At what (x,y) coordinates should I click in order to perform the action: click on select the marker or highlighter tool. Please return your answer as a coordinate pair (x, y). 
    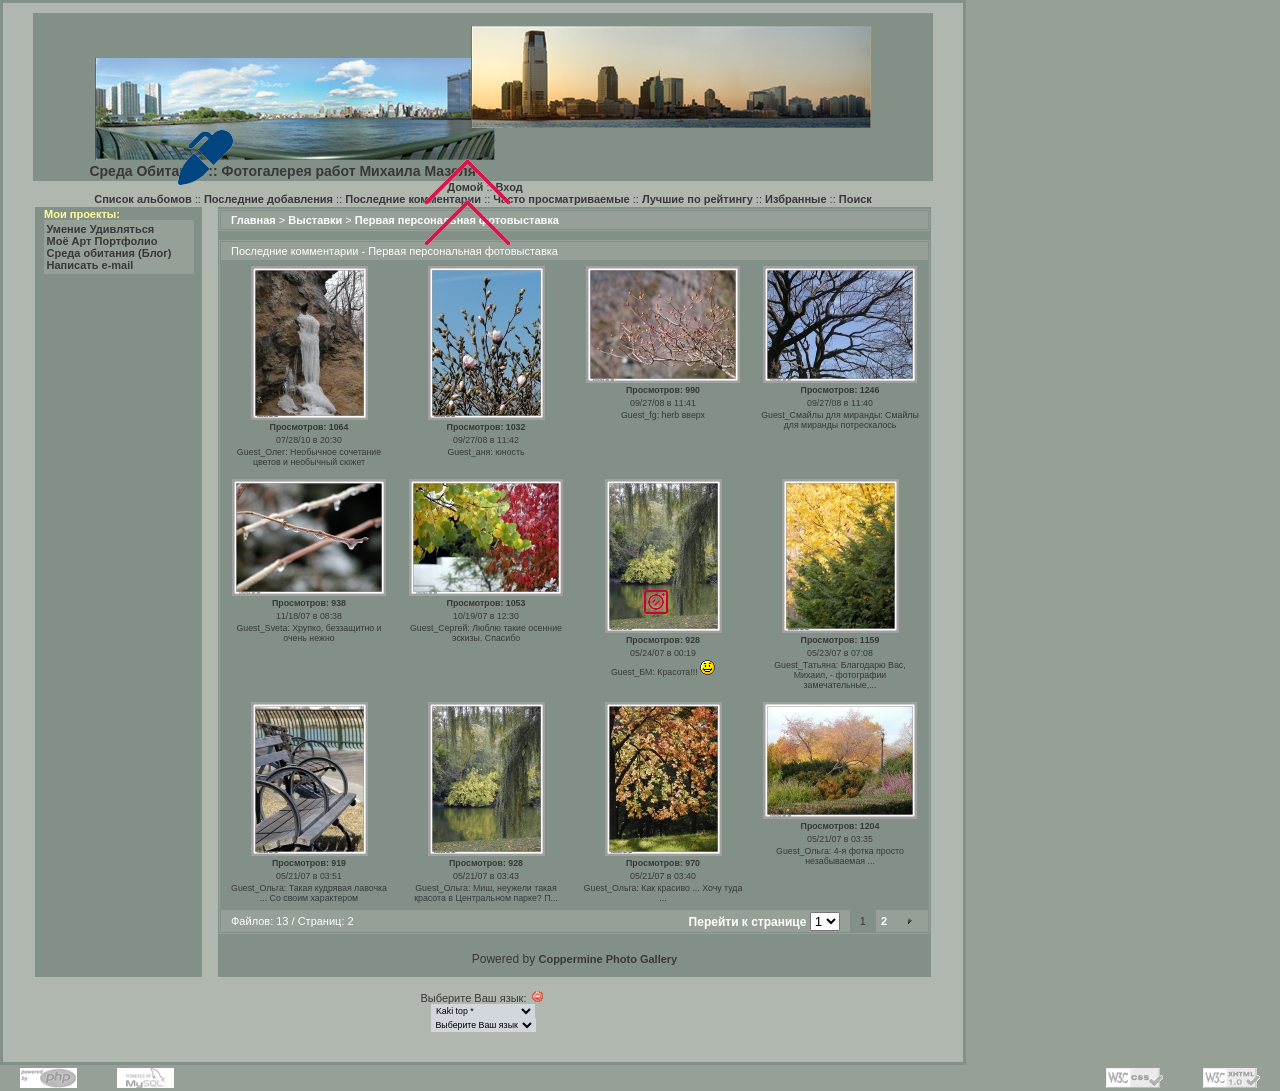
    Looking at the image, I should click on (205, 157).